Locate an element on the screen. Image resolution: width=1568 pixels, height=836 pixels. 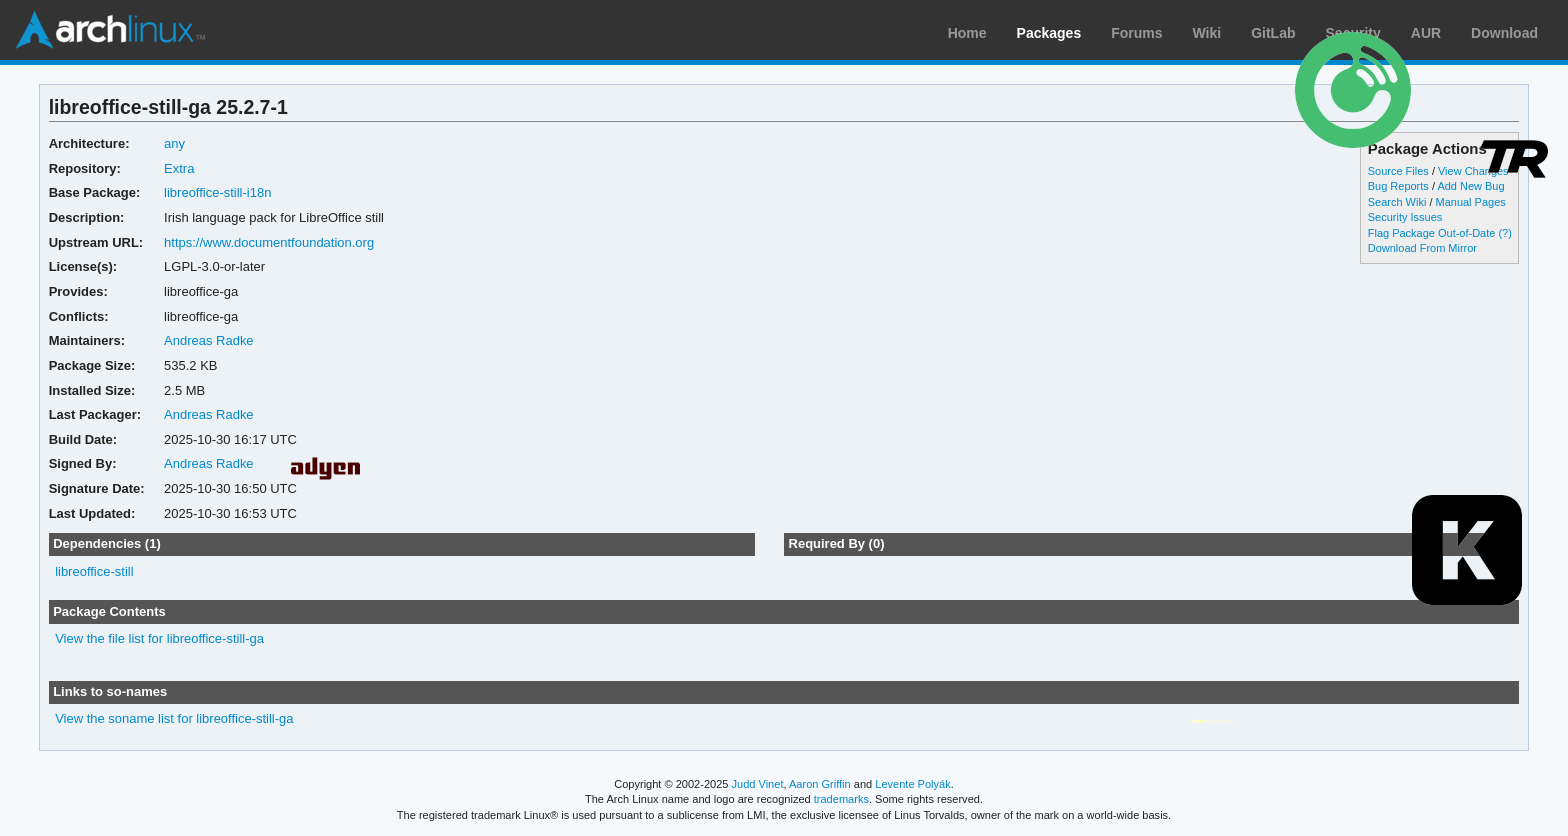
open vimeo livestream app is located at coordinates (1212, 720).